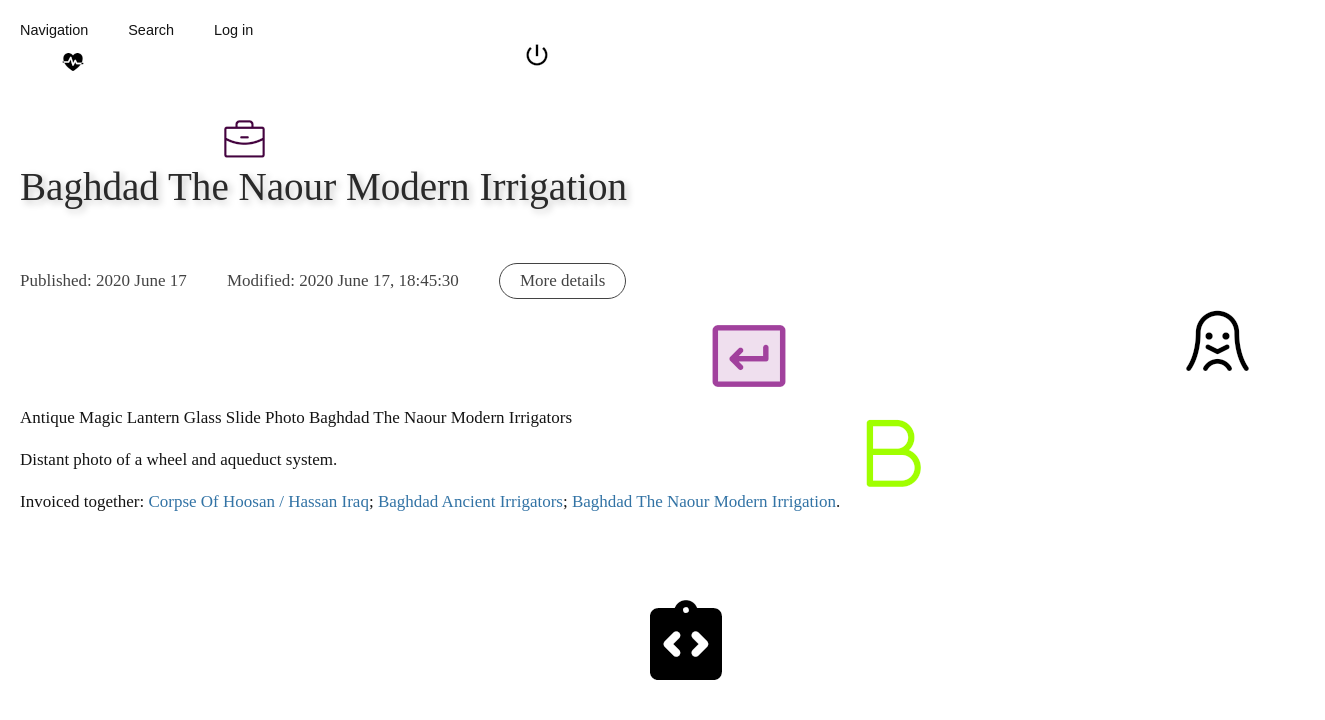 The height and width of the screenshot is (720, 1325). Describe the element at coordinates (1217, 344) in the screenshot. I see `indicates linux operating system compatibility` at that location.